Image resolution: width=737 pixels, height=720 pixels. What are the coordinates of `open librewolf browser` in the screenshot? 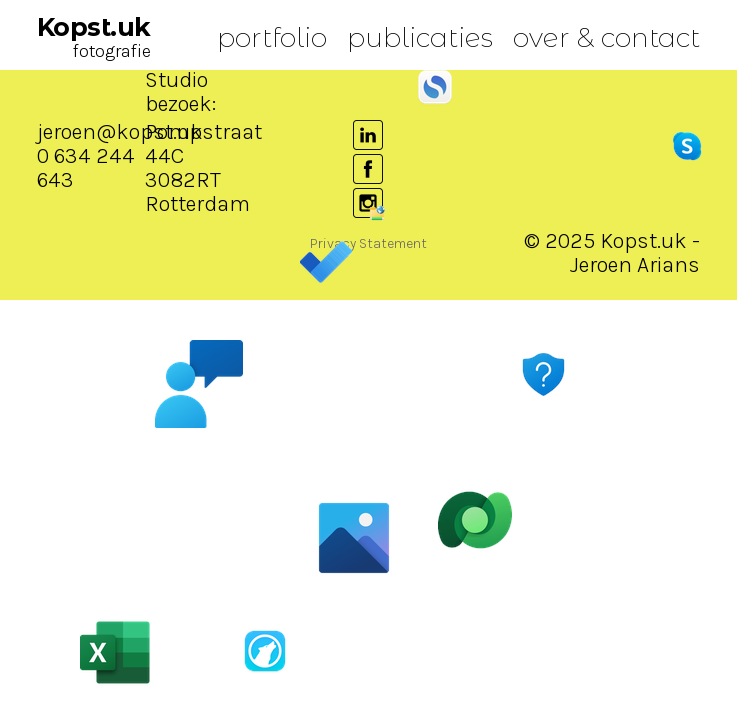 It's located at (265, 651).